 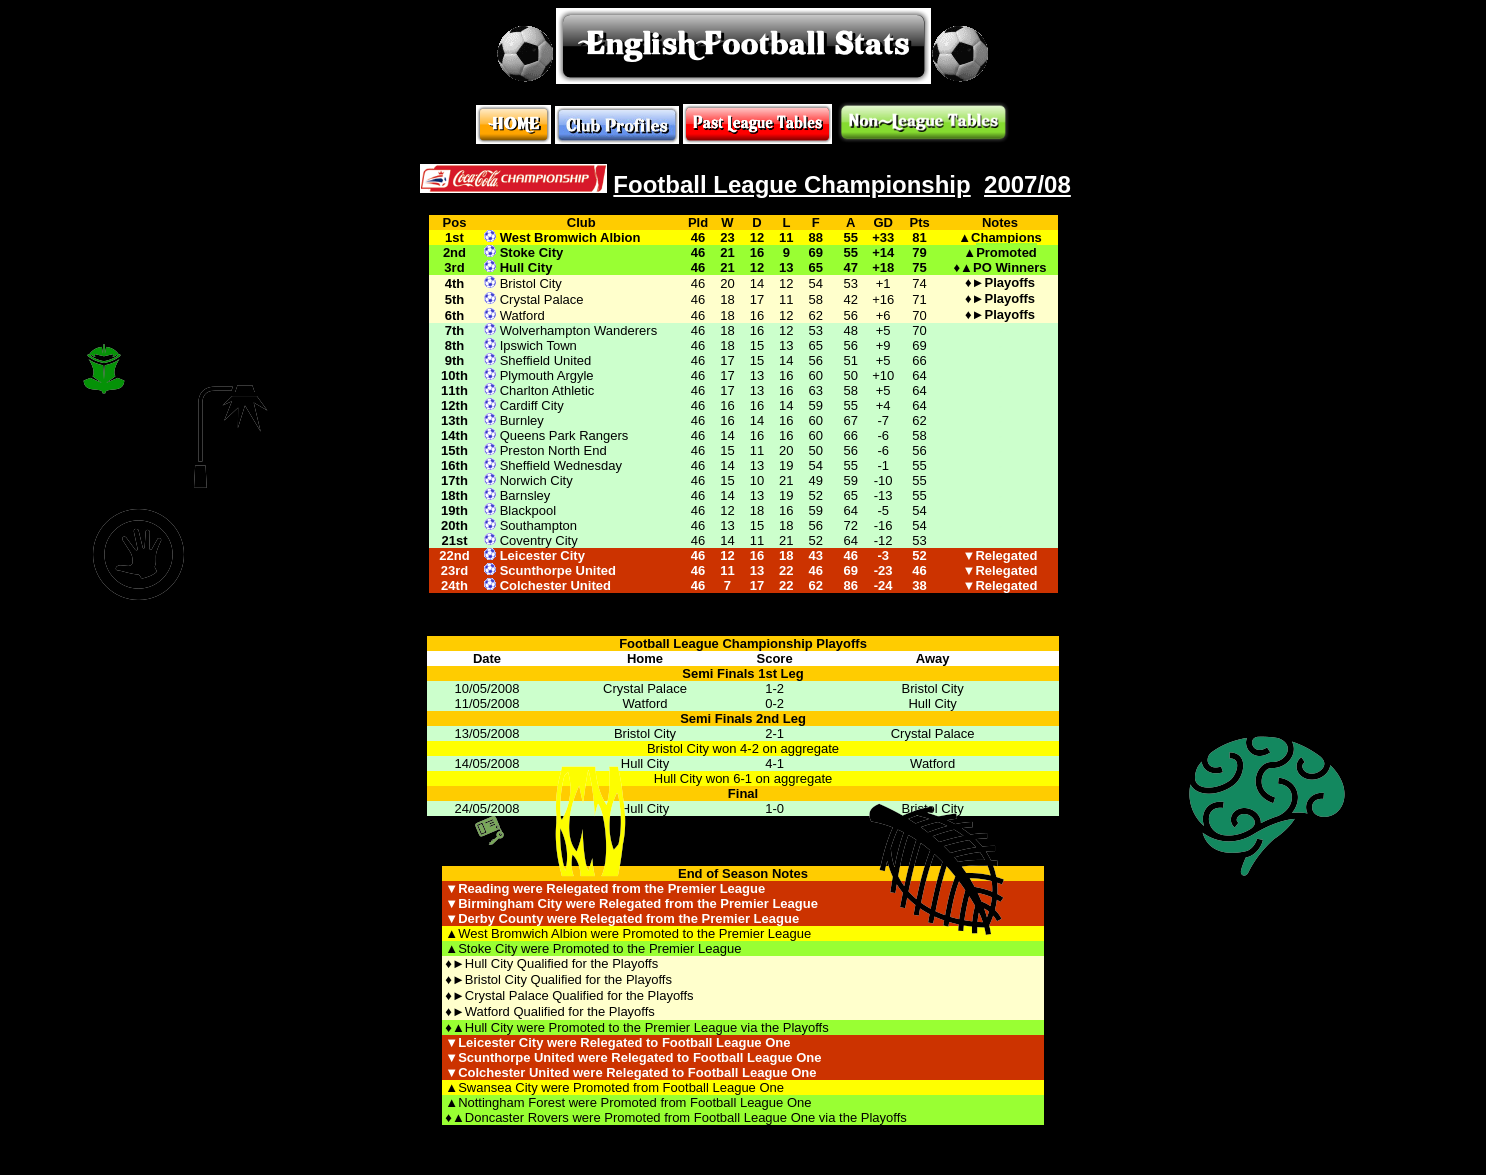 I want to click on indicates autumn or seasonal theme, so click(x=936, y=869).